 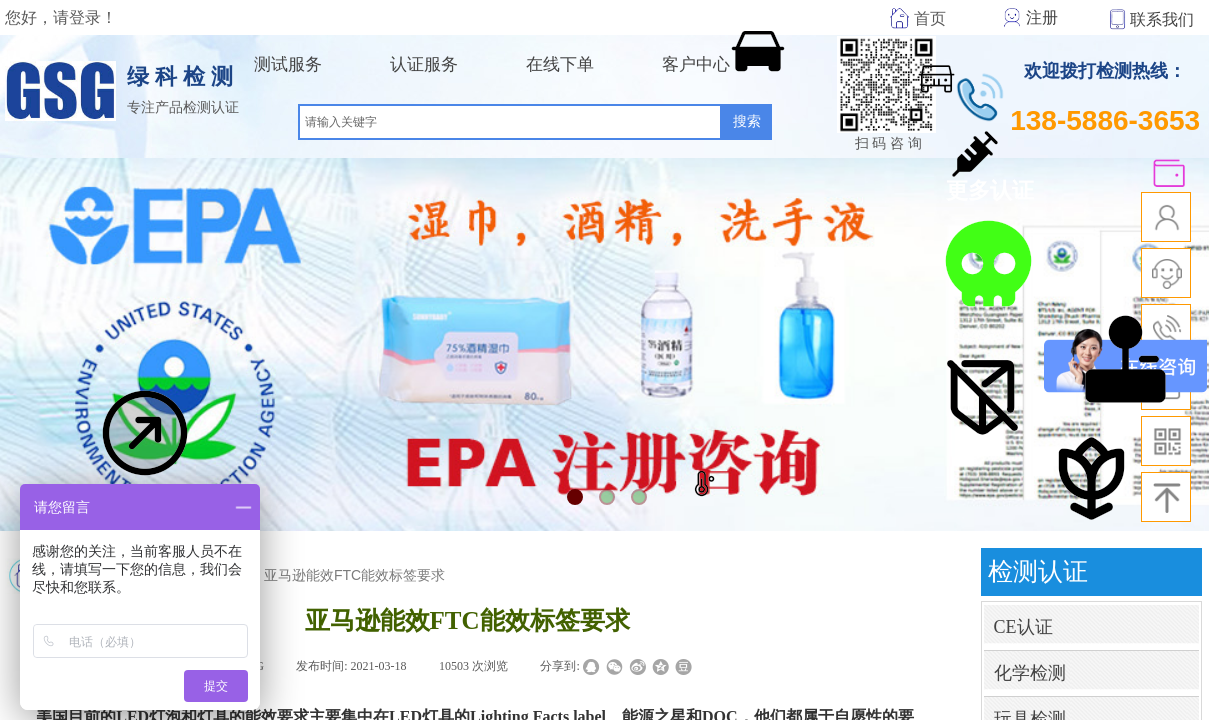 I want to click on indicates danger or fatal error, so click(x=988, y=263).